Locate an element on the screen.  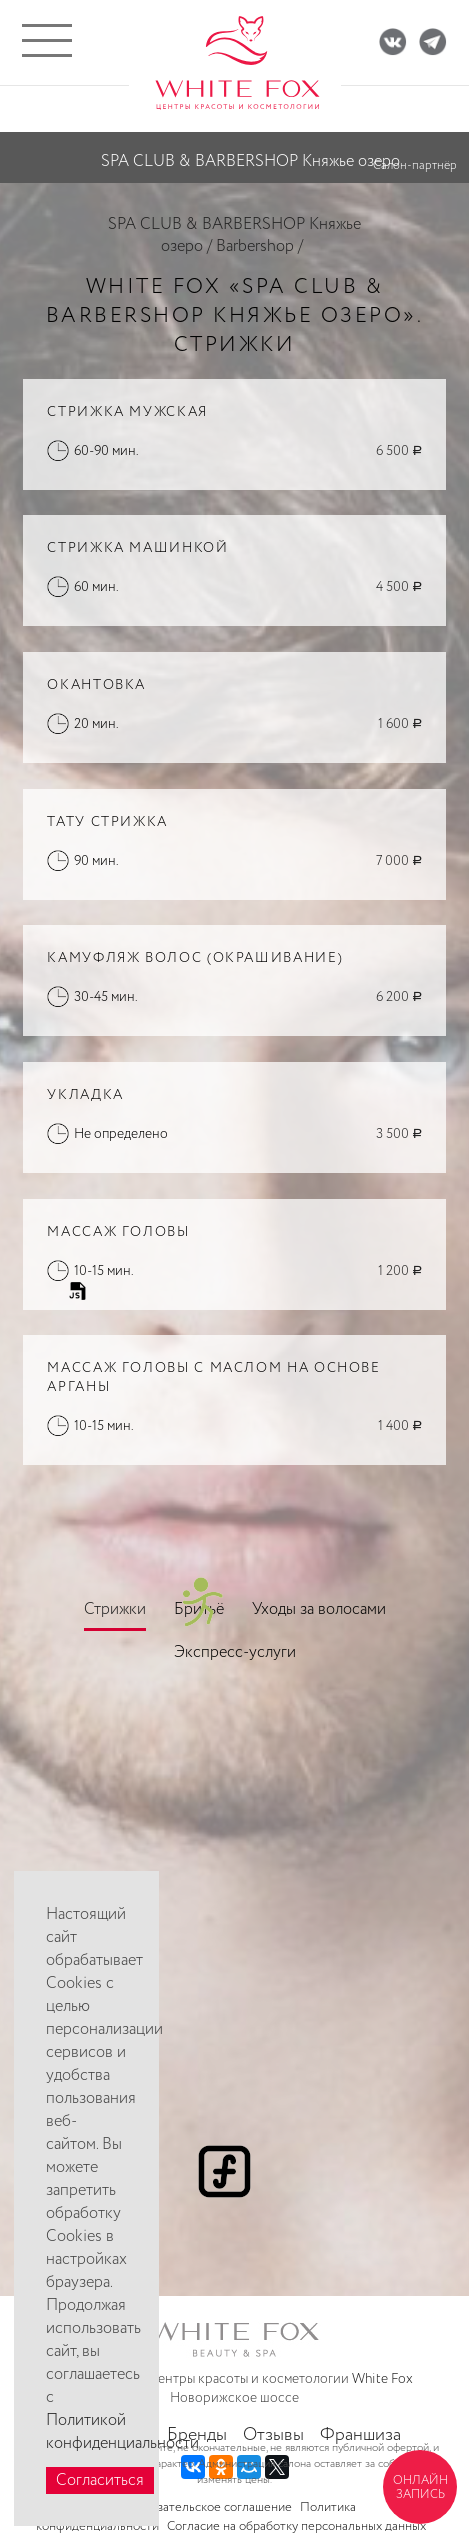
javascript file type indicator is located at coordinates (78, 1291).